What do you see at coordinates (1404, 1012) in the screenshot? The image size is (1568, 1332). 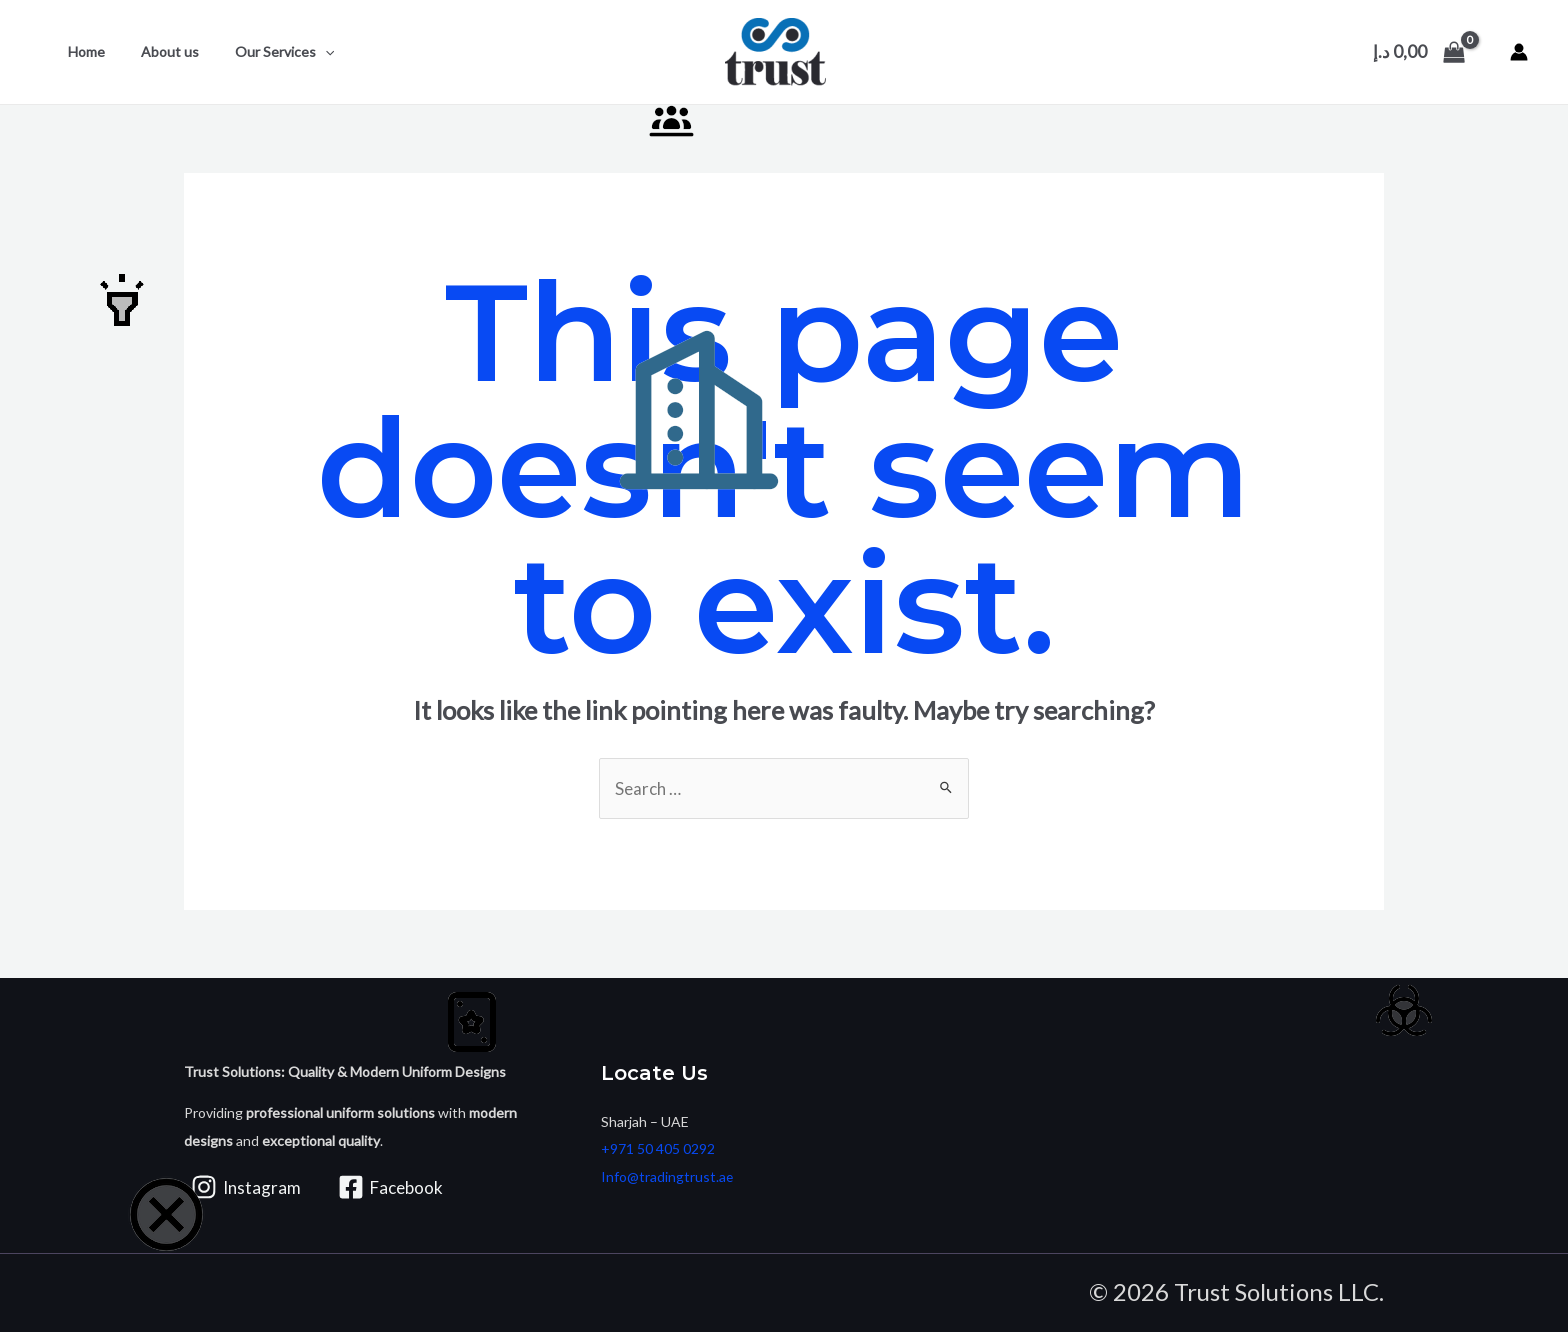 I see `indicates hazardous or dangerous content` at bounding box center [1404, 1012].